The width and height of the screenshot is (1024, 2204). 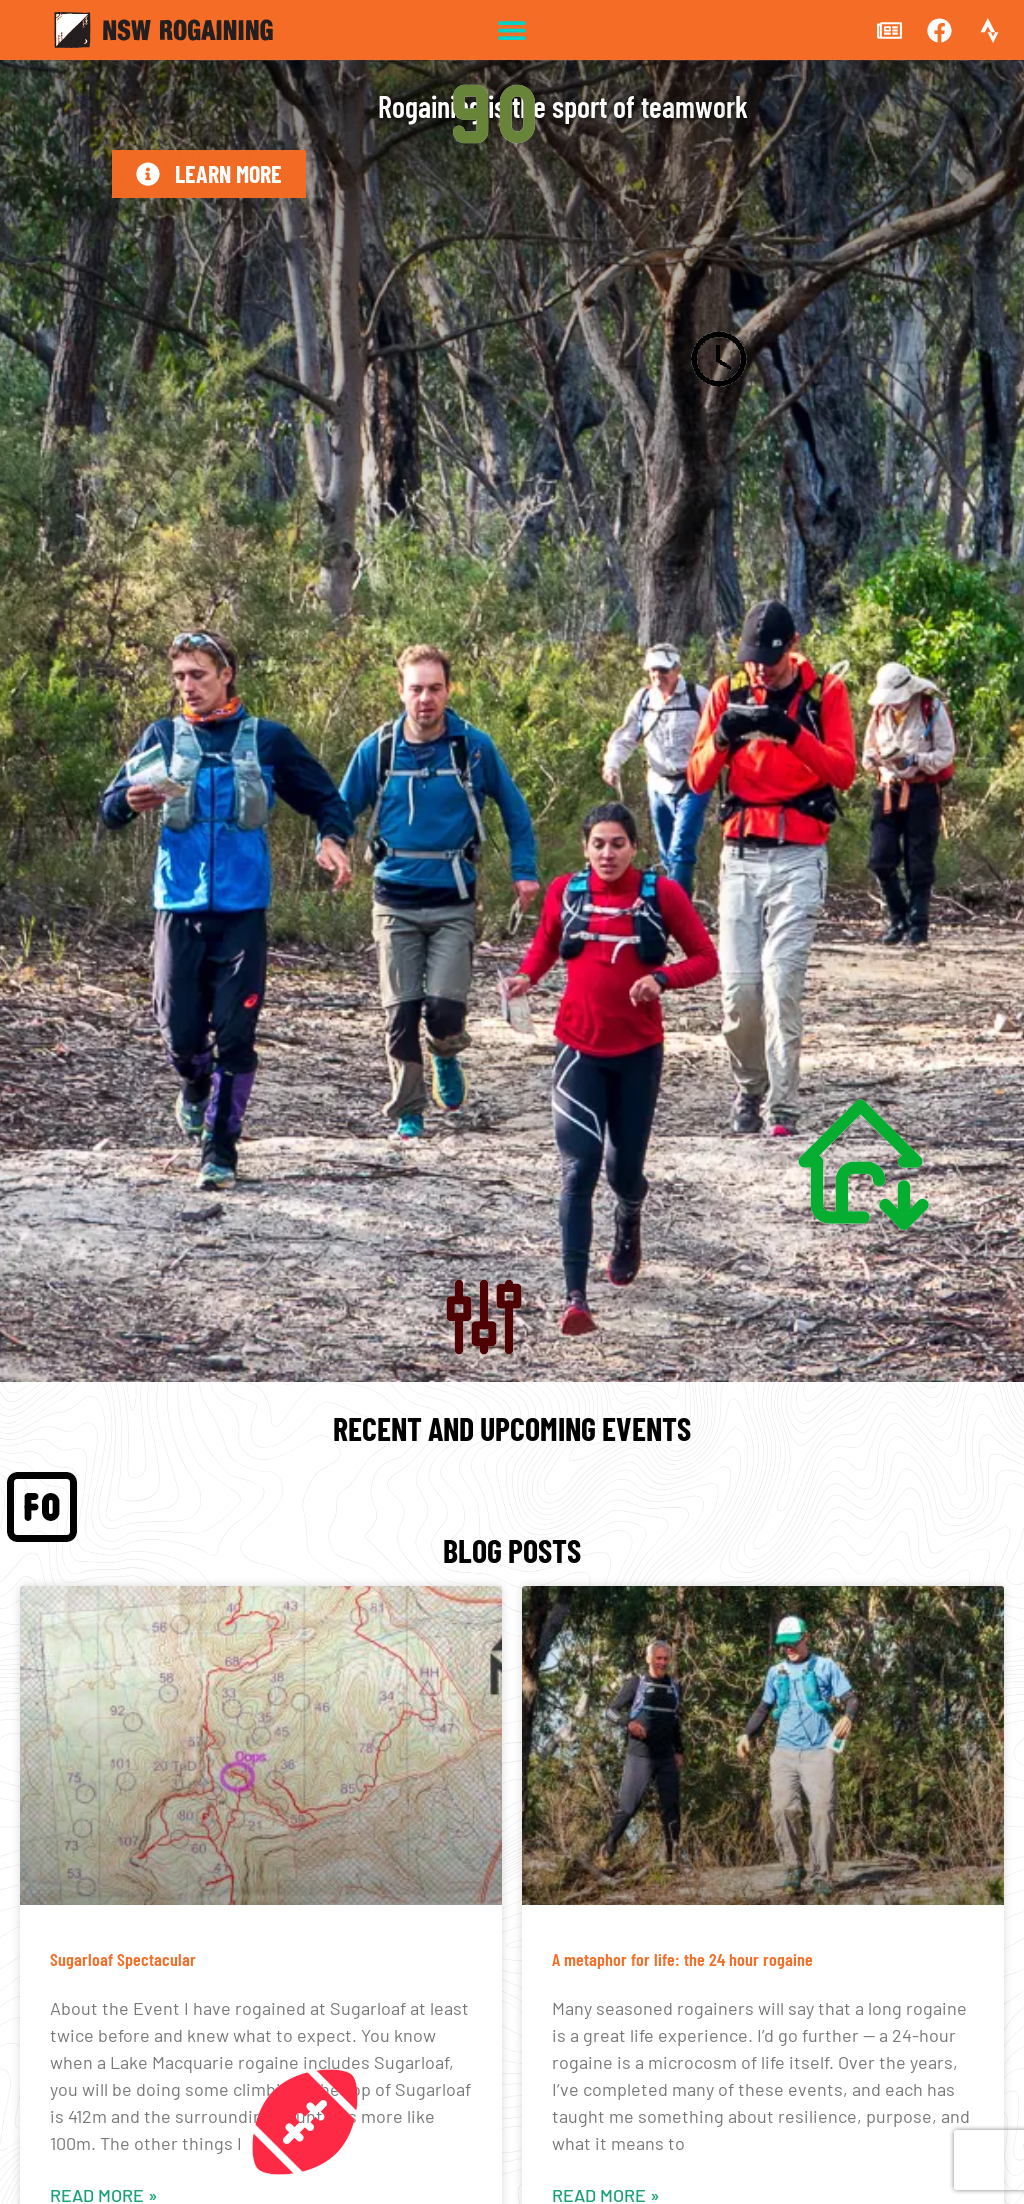 What do you see at coordinates (305, 2122) in the screenshot?
I see `view sports scores or updates` at bounding box center [305, 2122].